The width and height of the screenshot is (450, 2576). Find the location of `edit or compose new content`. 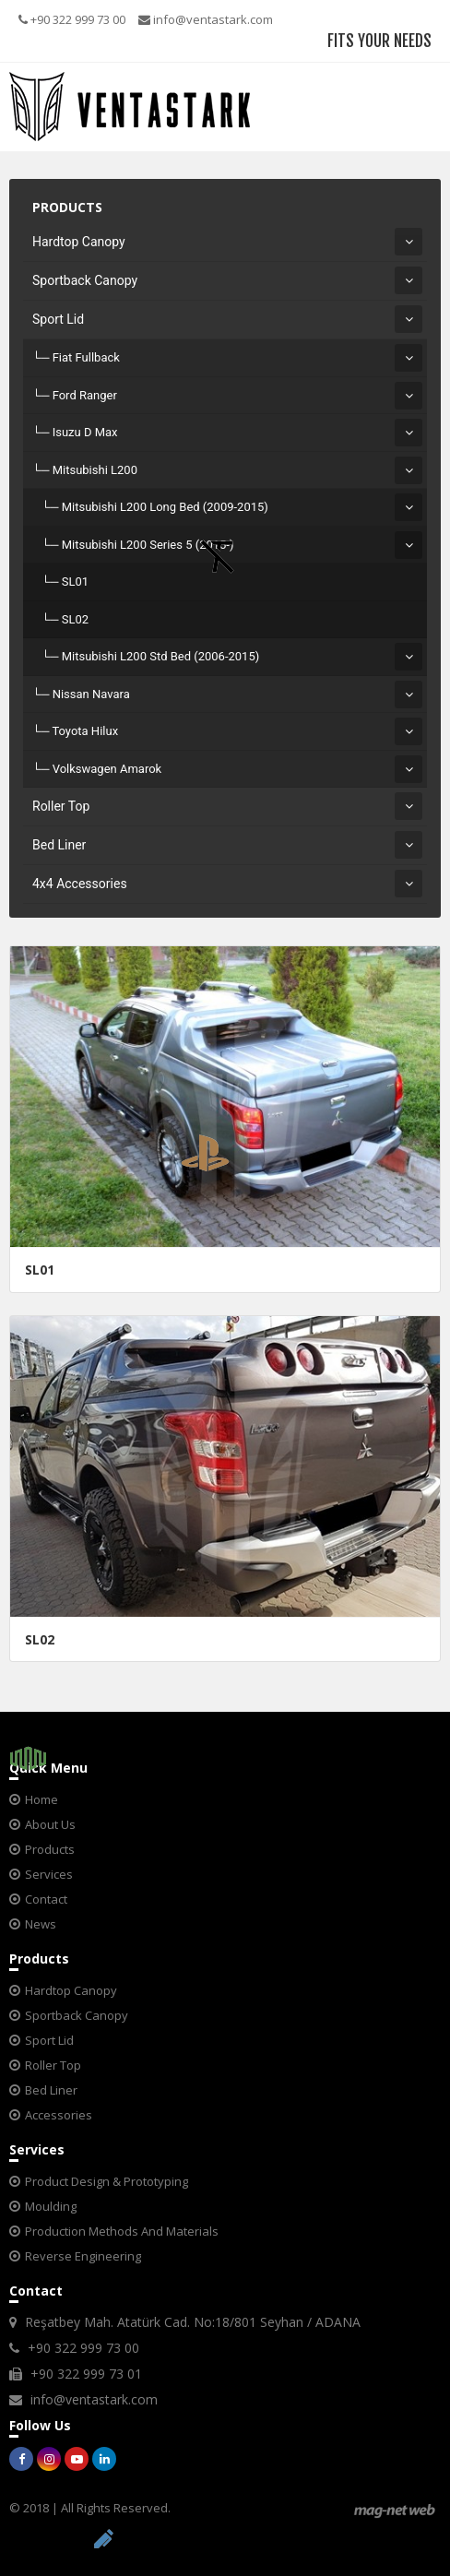

edit or compose new content is located at coordinates (103, 2539).